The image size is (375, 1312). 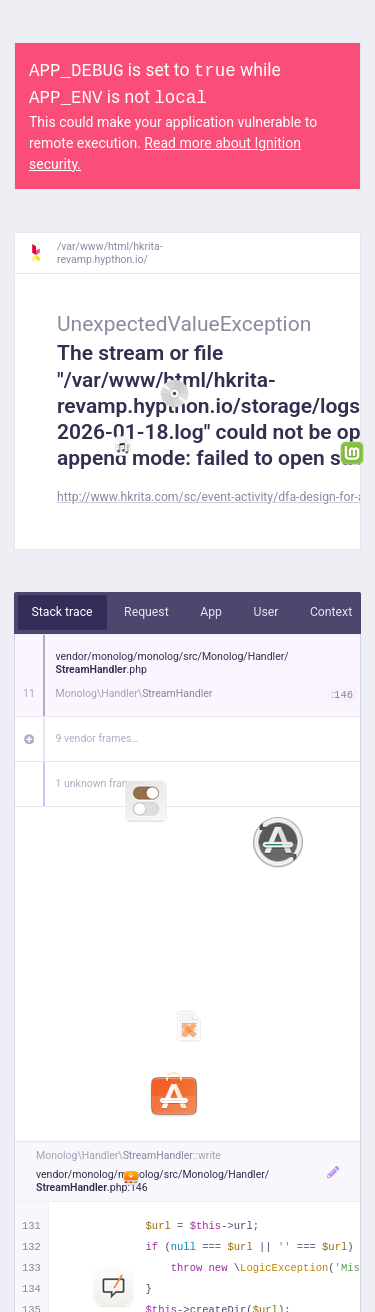 I want to click on open the software updater application, so click(x=278, y=842).